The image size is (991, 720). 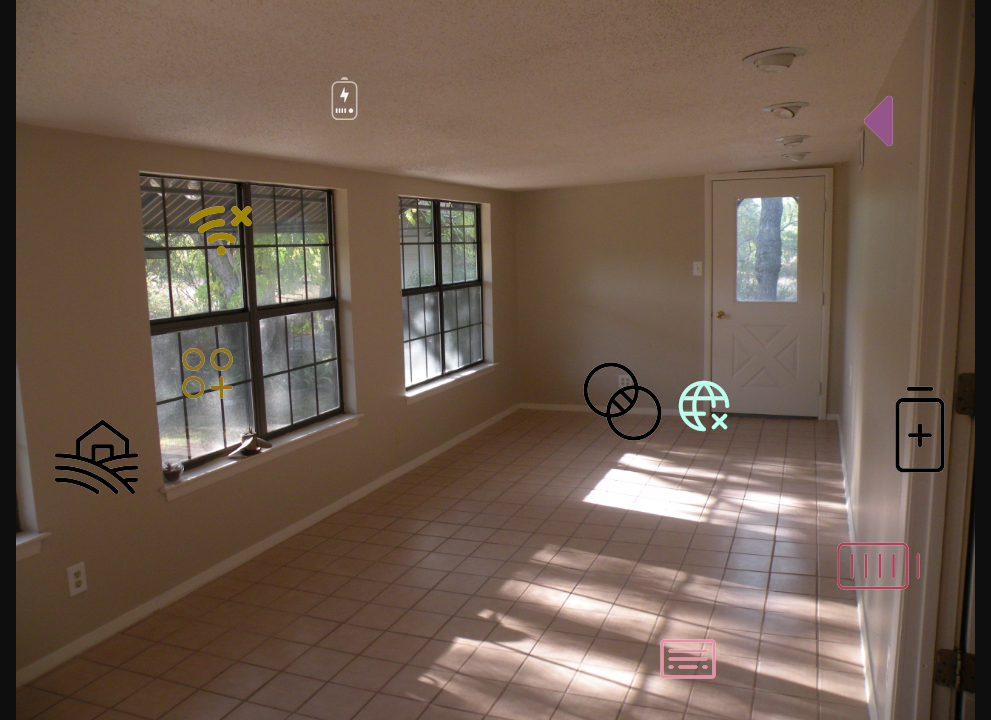 What do you see at coordinates (688, 659) in the screenshot?
I see `open on-screen keyboard` at bounding box center [688, 659].